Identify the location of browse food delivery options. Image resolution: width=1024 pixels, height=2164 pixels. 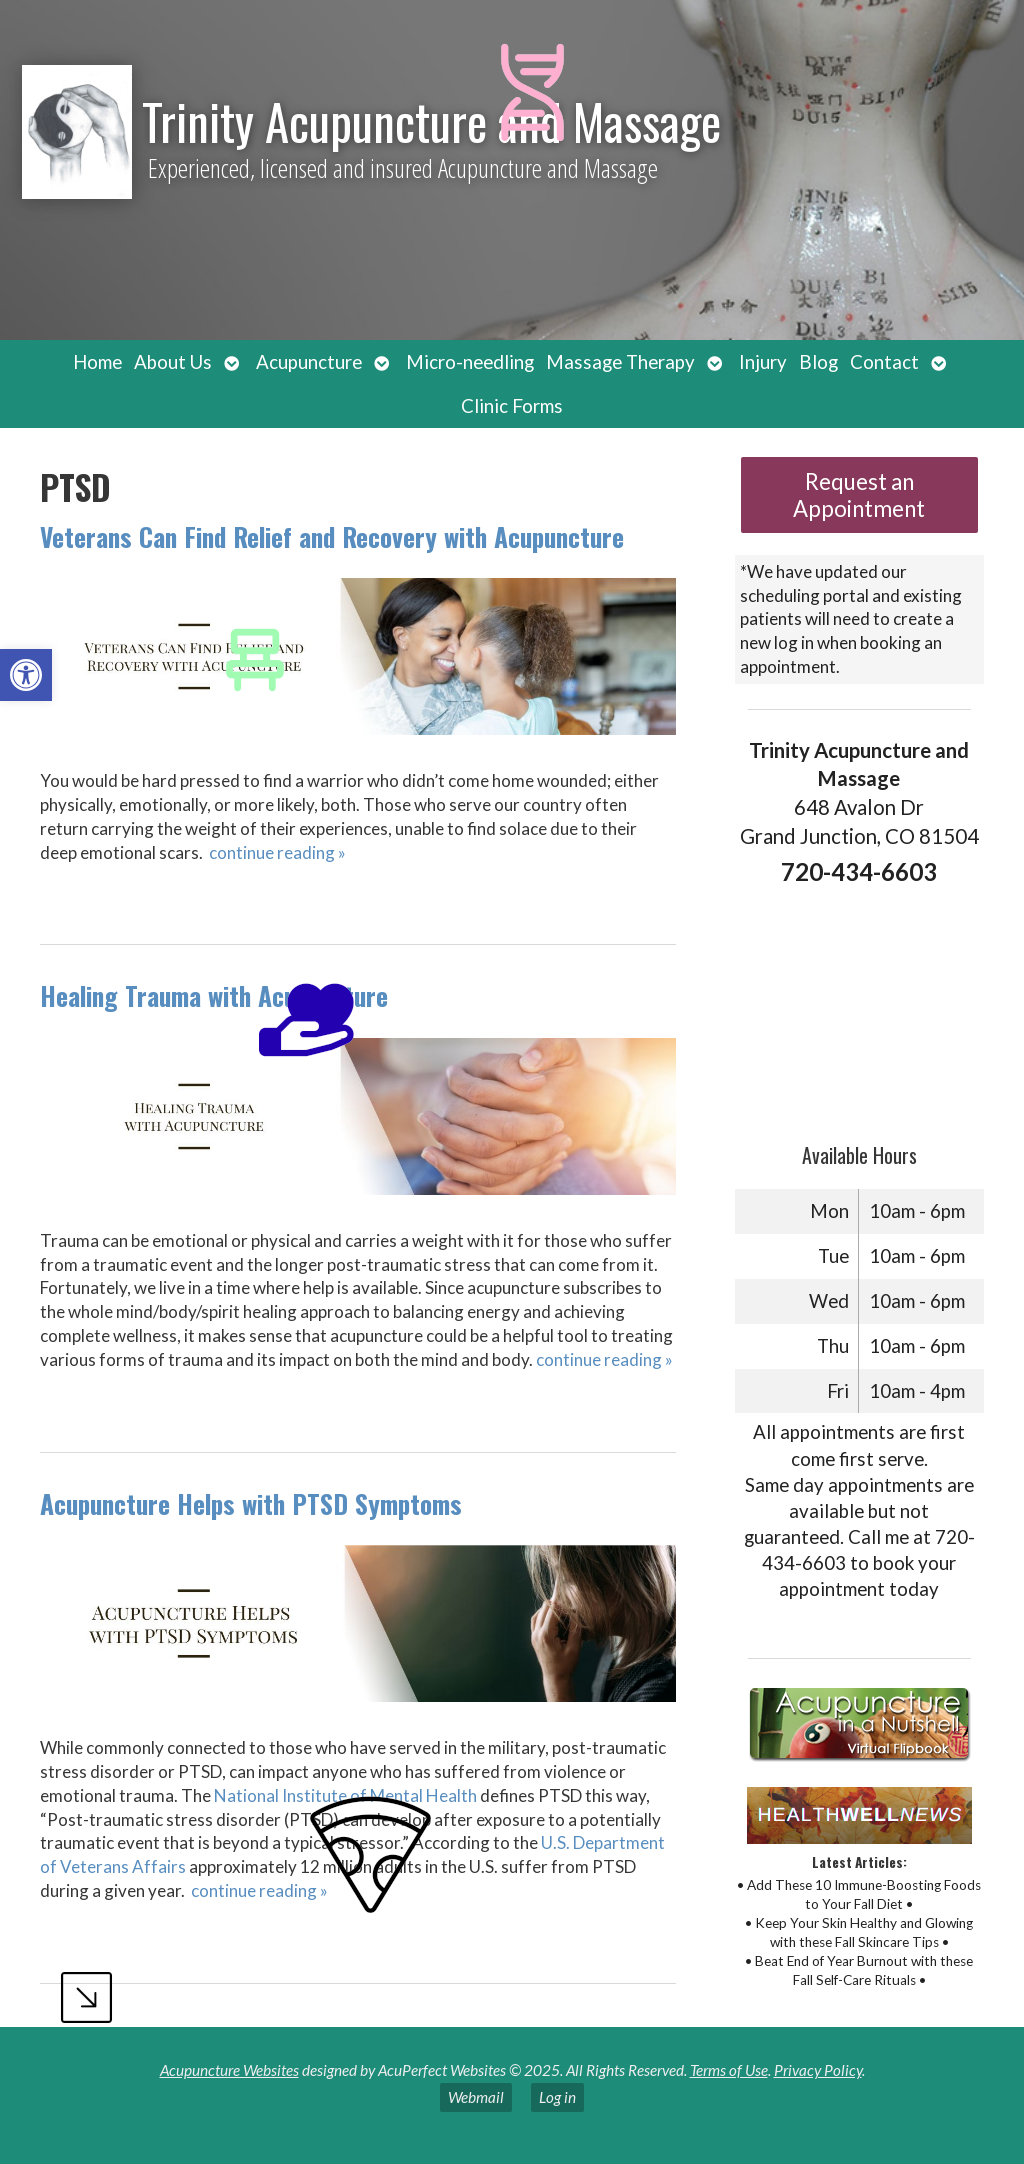
(370, 1852).